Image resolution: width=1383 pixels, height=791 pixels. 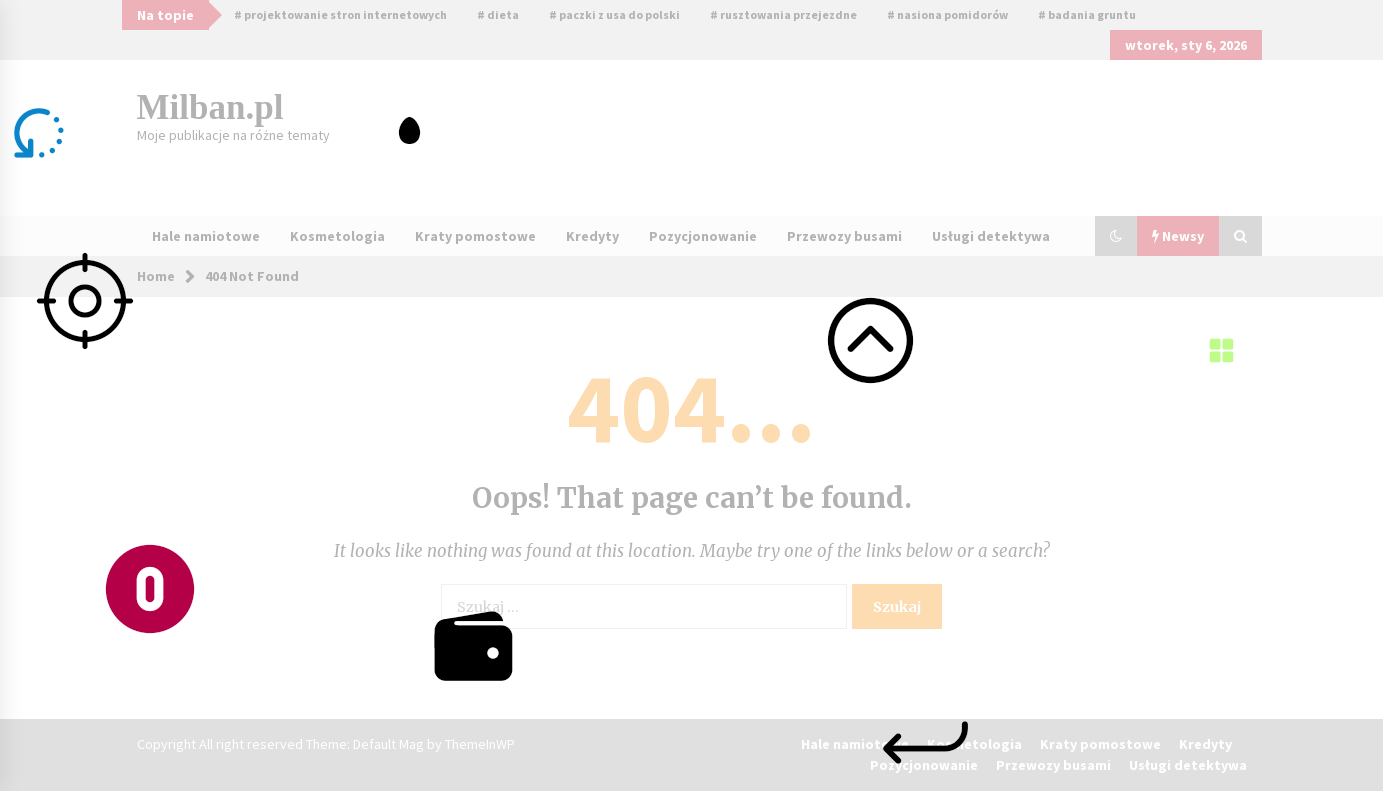 What do you see at coordinates (39, 133) in the screenshot?
I see `rotate content counterclockwise` at bounding box center [39, 133].